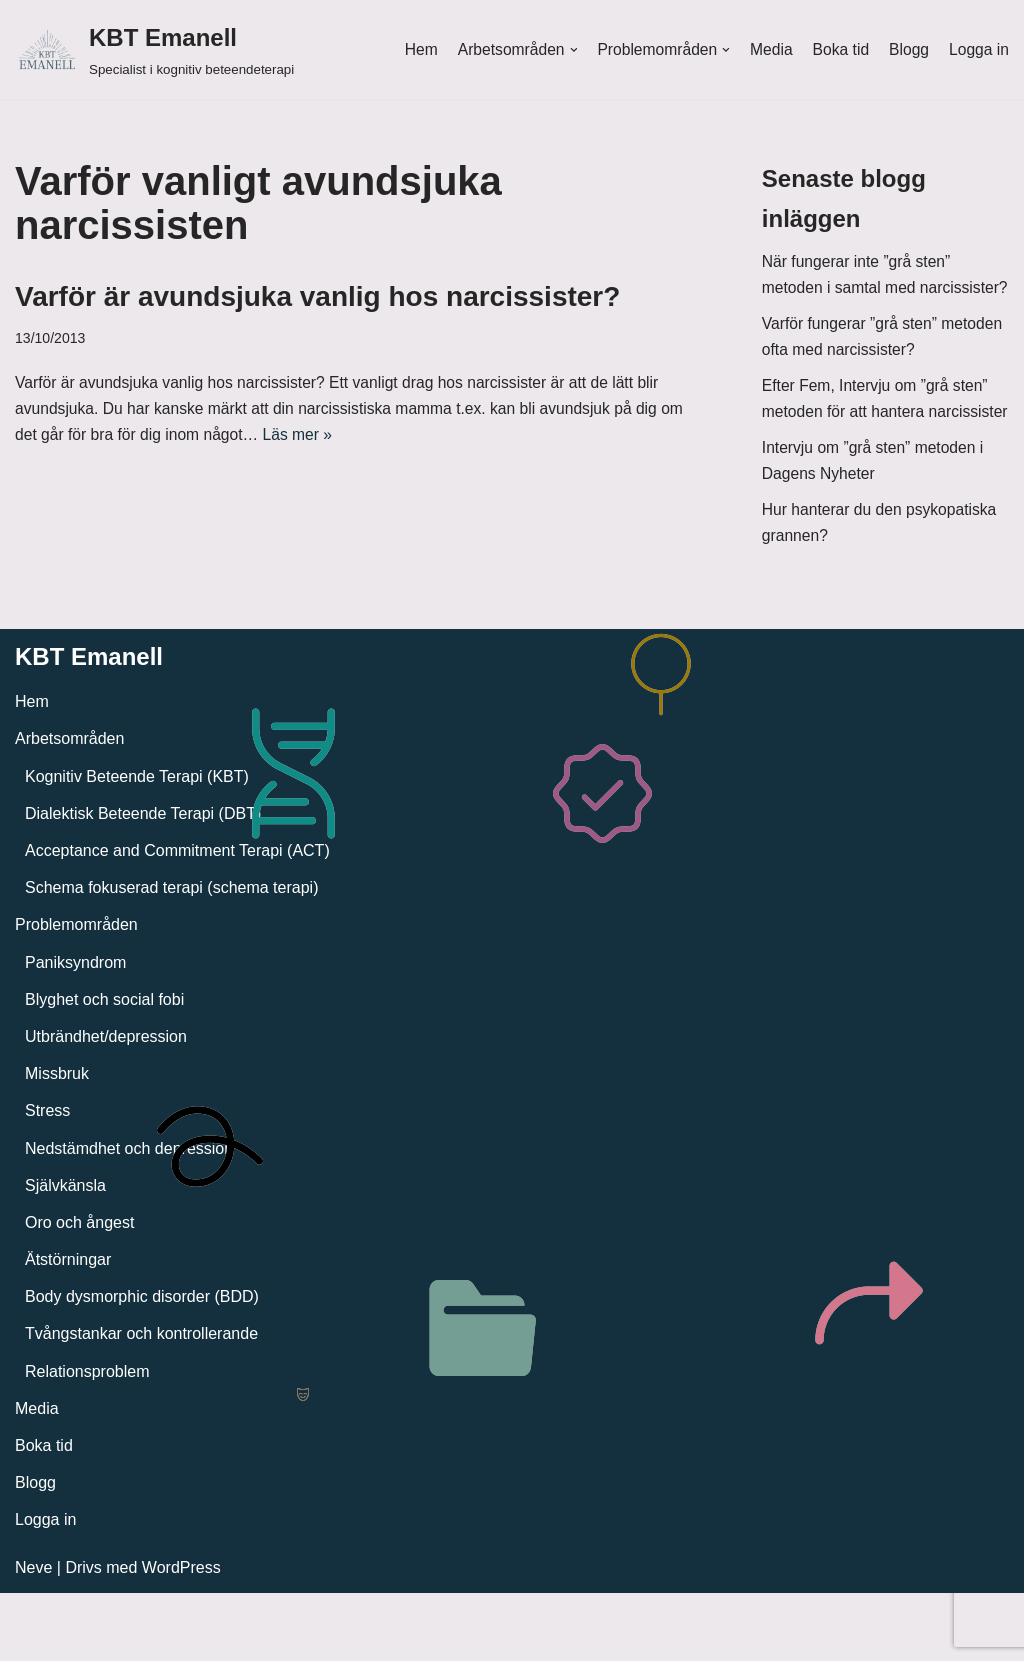 Image resolution: width=1024 pixels, height=1661 pixels. I want to click on share or forward content, so click(869, 1303).